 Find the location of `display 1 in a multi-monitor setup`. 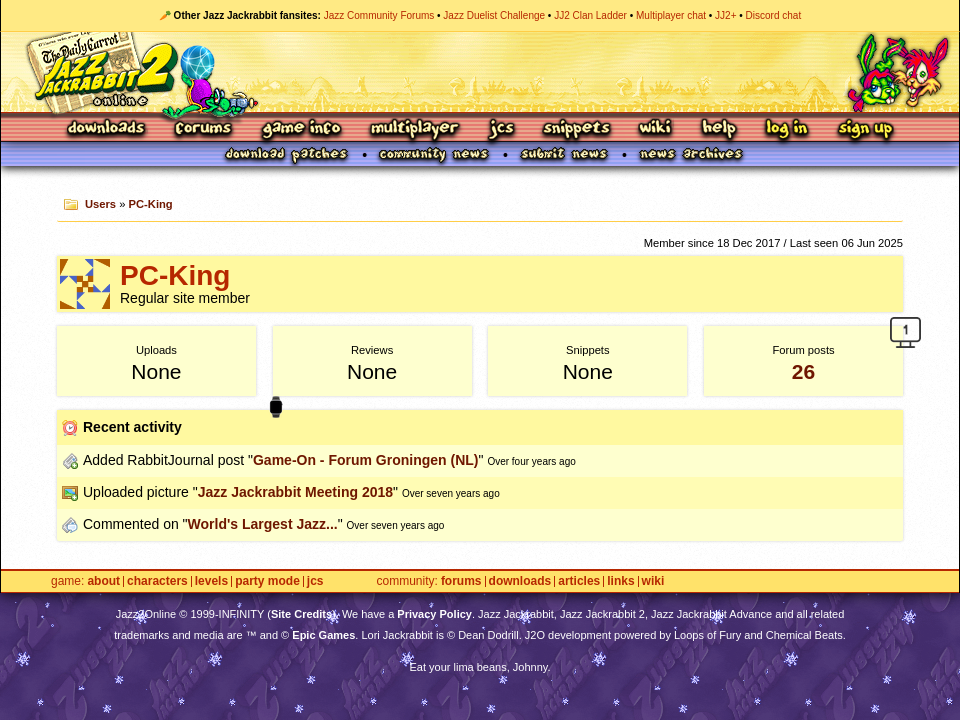

display 1 in a multi-monitor setup is located at coordinates (905, 332).